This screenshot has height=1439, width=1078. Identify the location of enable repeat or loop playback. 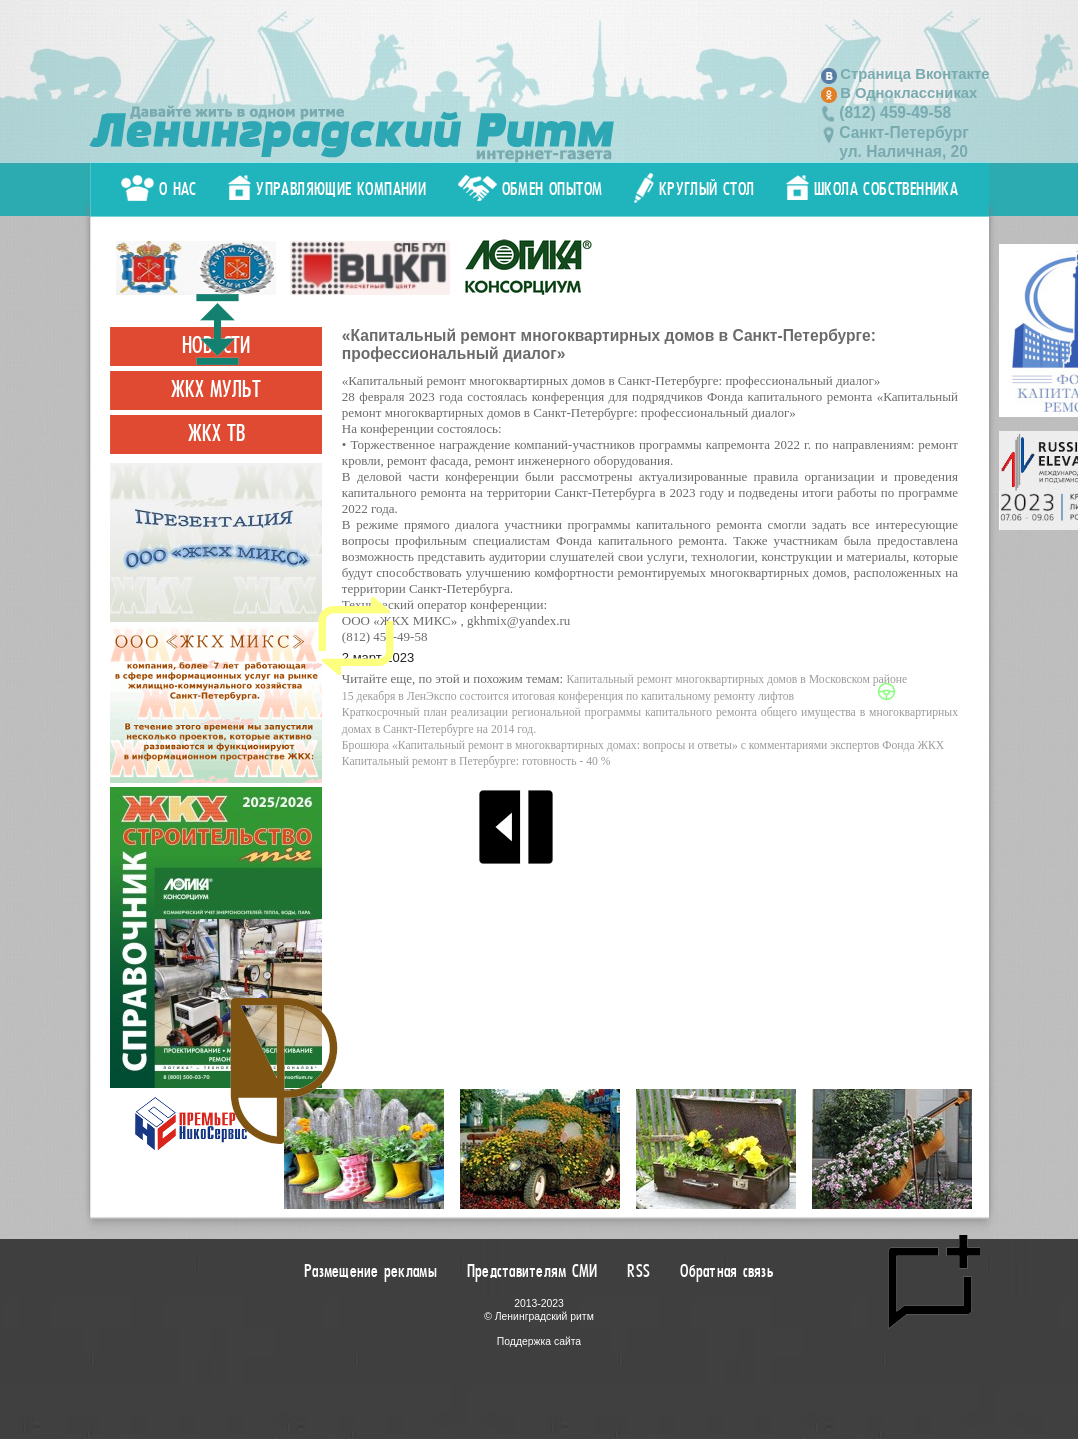
(356, 636).